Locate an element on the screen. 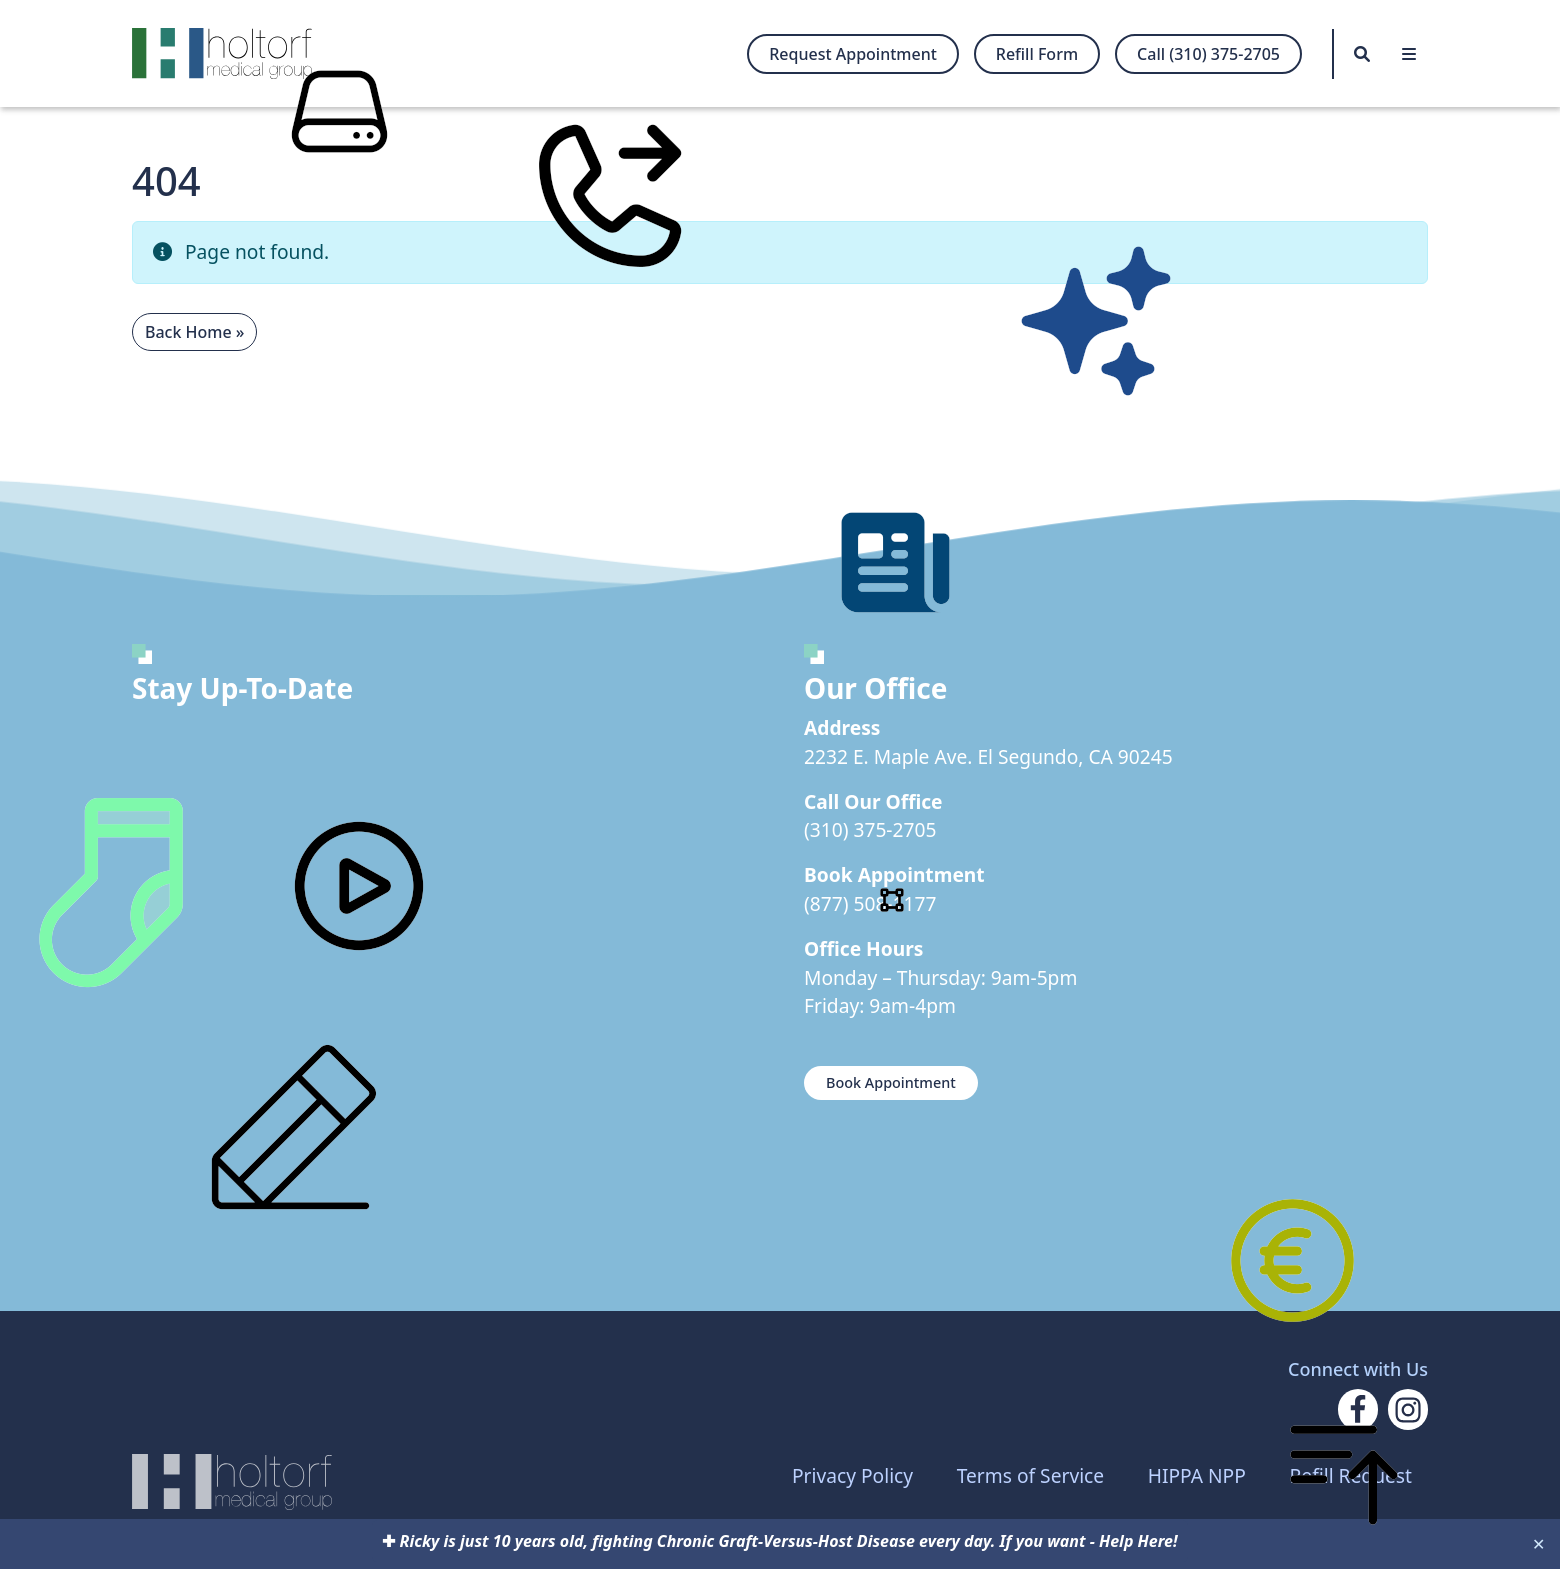 This screenshot has height=1569, width=1560. edit text or content is located at coordinates (290, 1130).